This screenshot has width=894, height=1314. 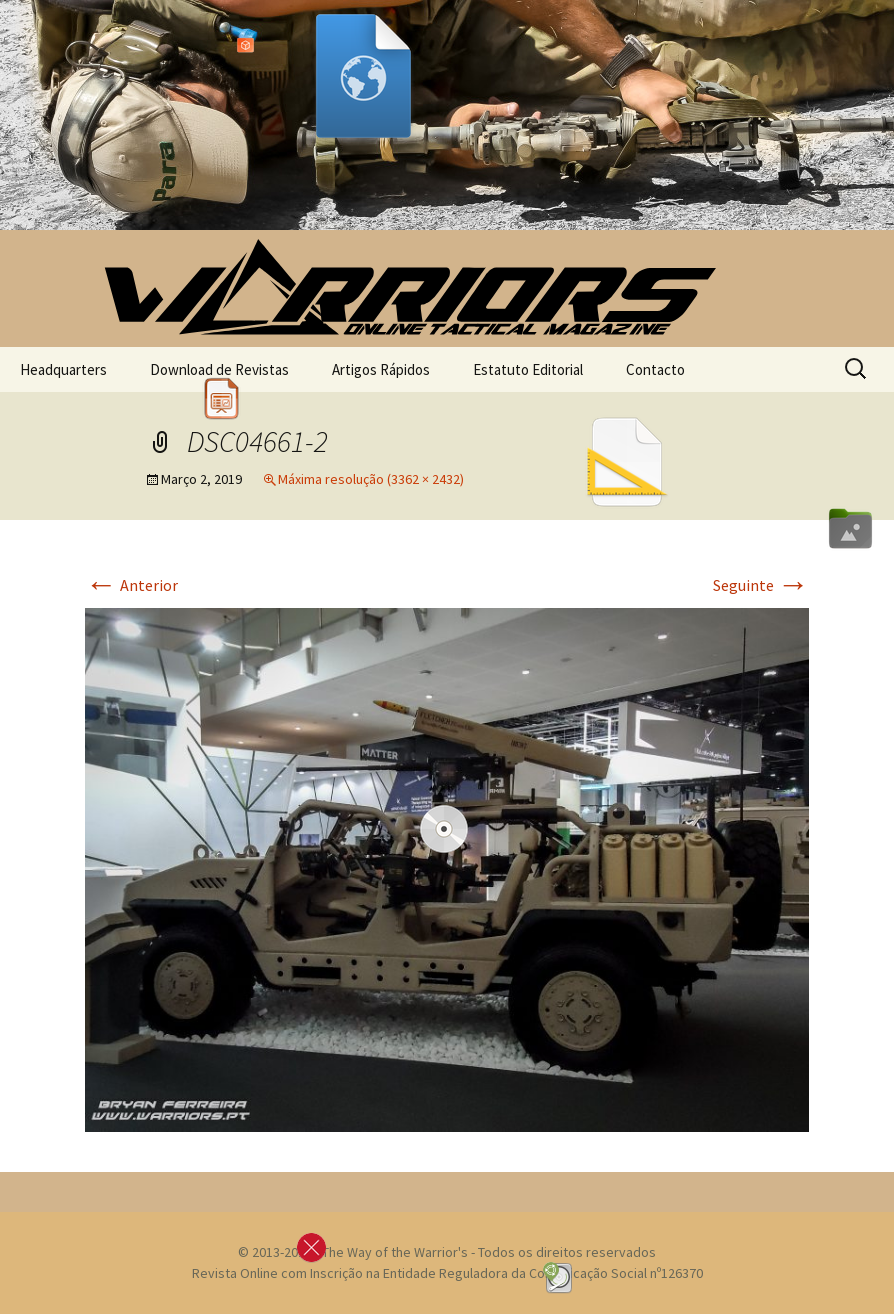 I want to click on indicates an Insync synchronization error, so click(x=311, y=1247).